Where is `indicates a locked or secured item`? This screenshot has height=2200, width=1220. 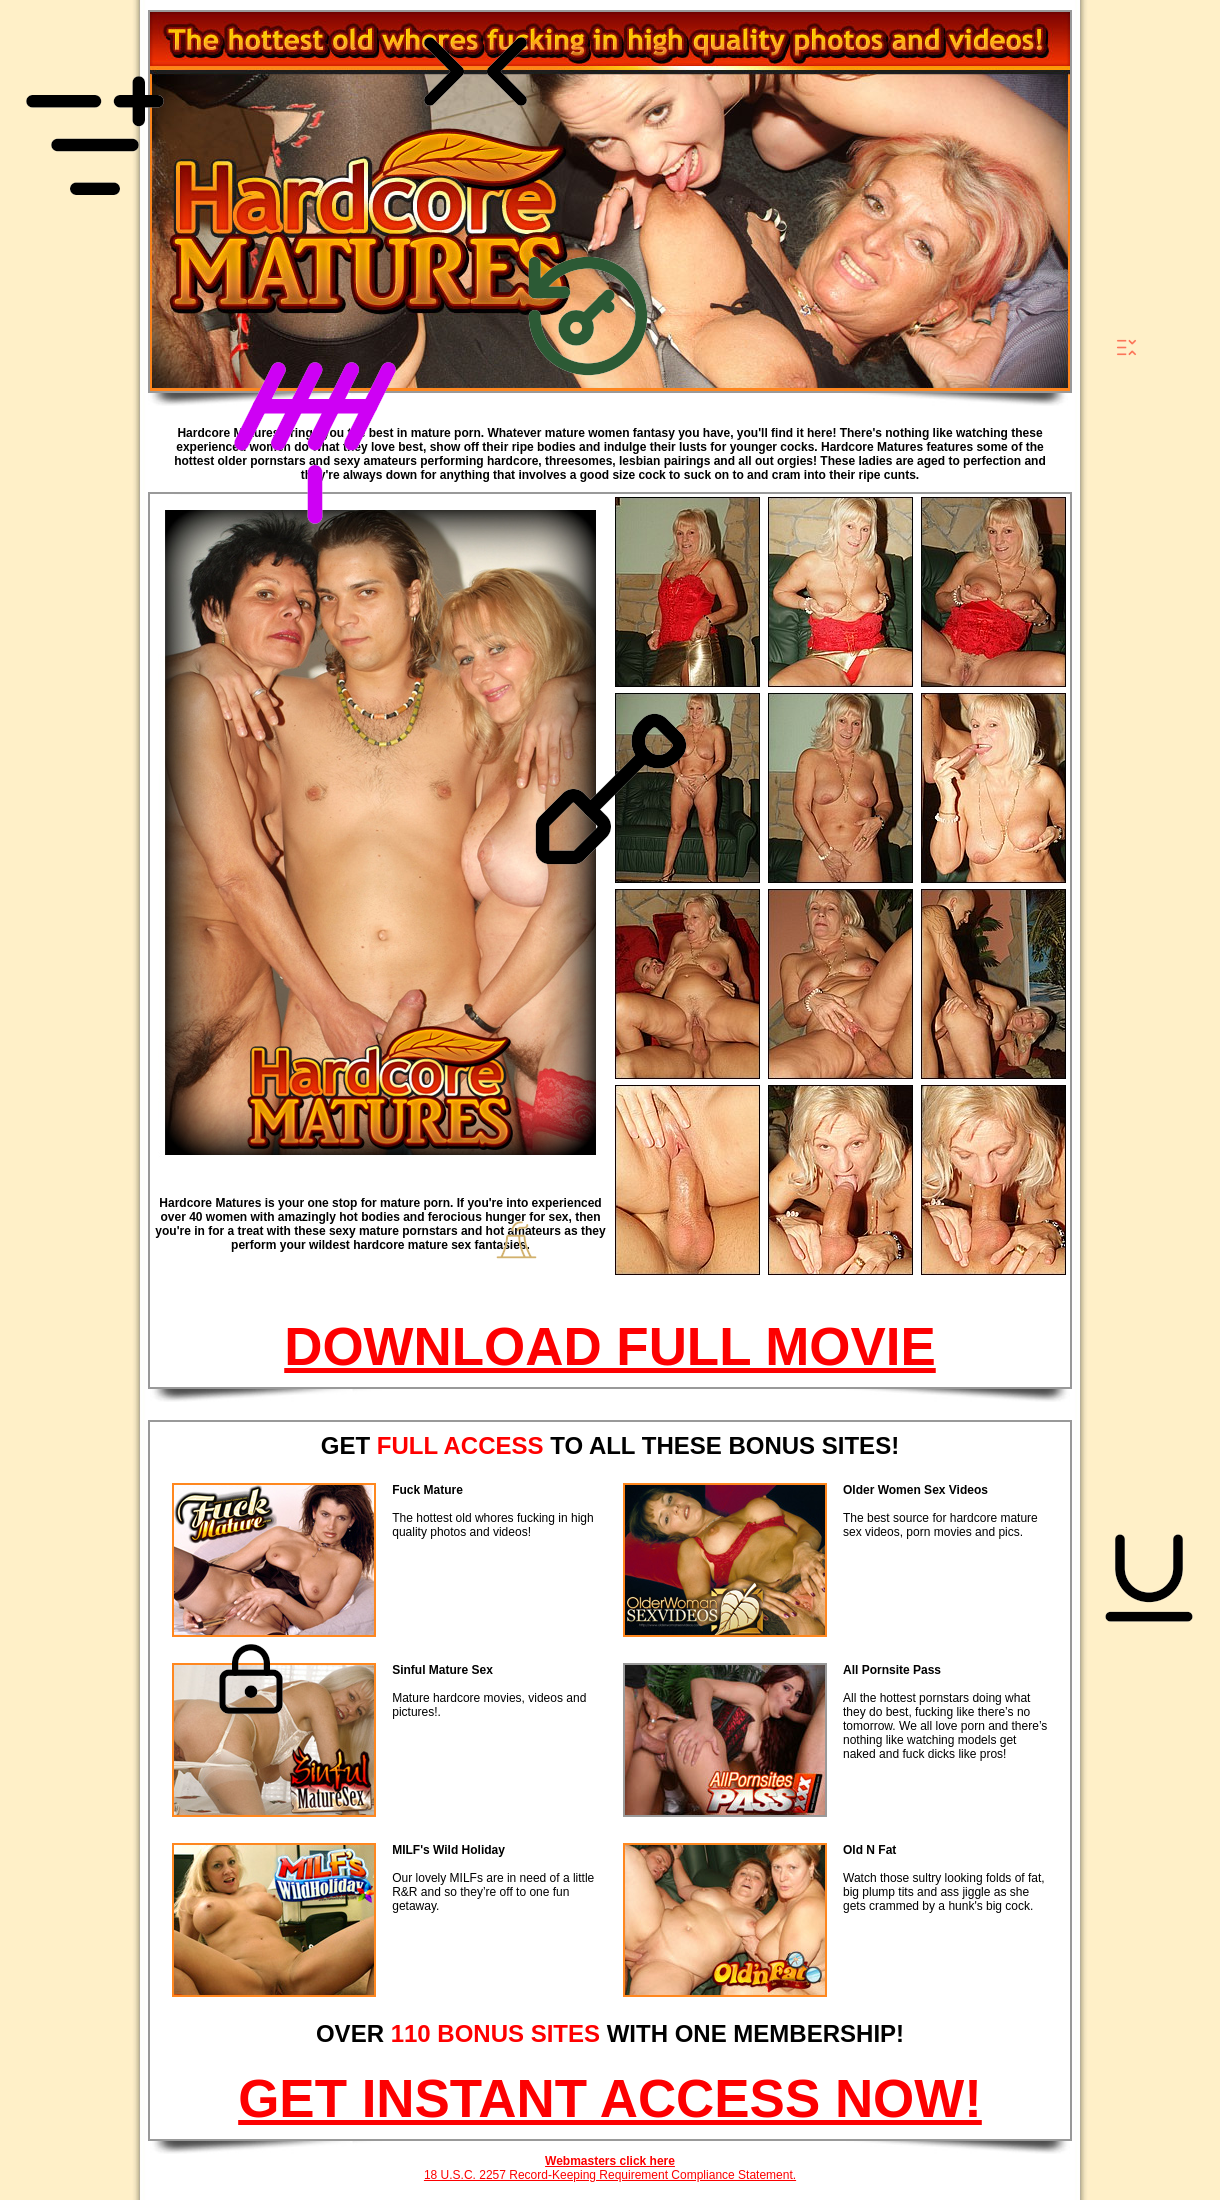 indicates a locked or secured item is located at coordinates (251, 1679).